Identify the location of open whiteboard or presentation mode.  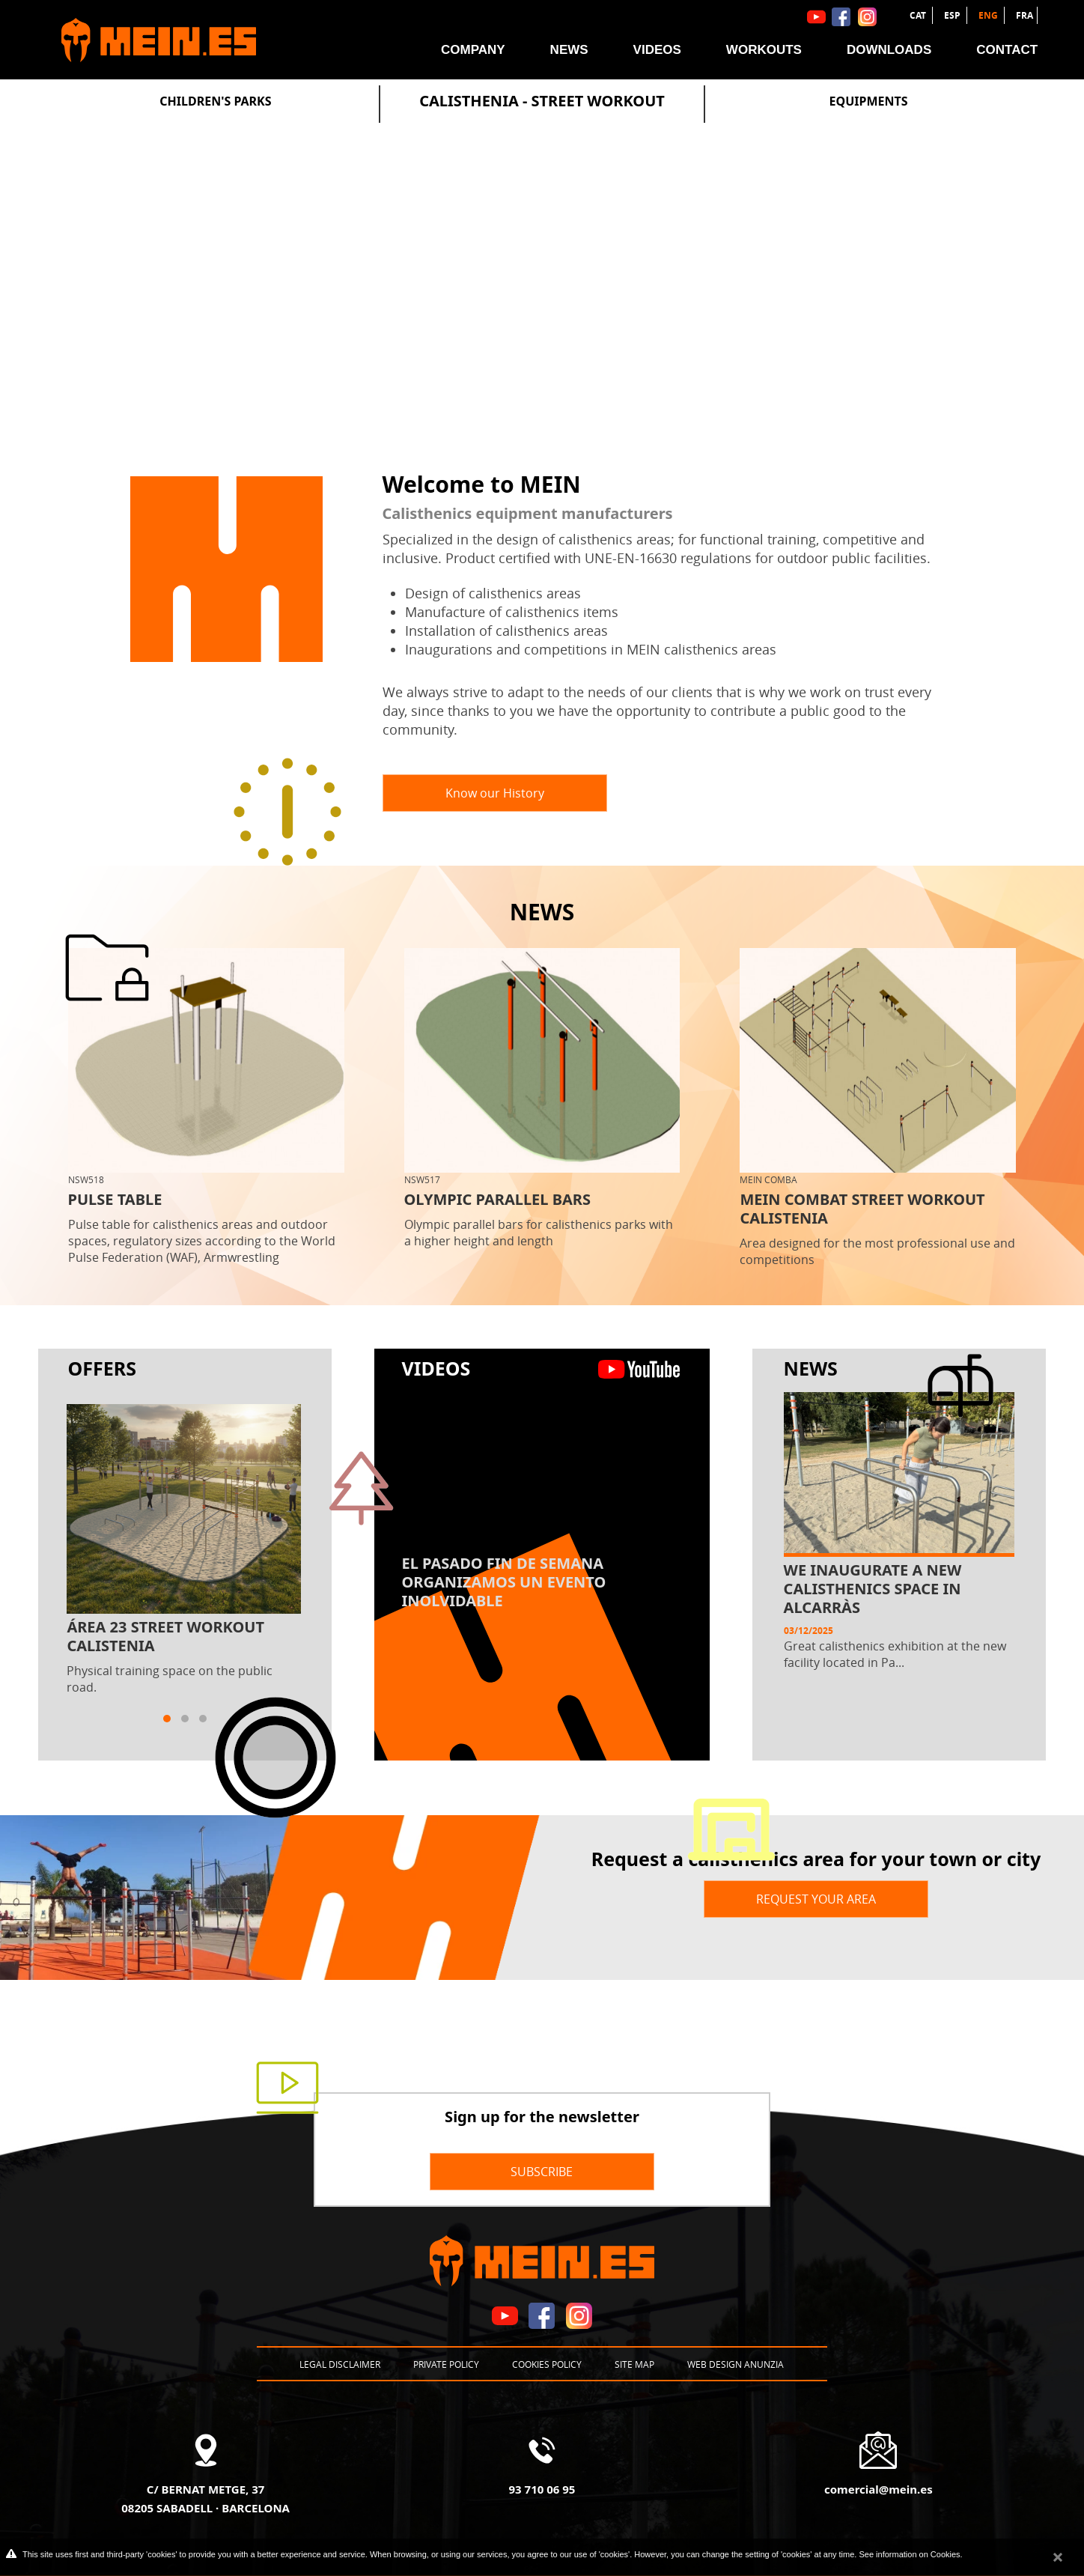
(731, 1831).